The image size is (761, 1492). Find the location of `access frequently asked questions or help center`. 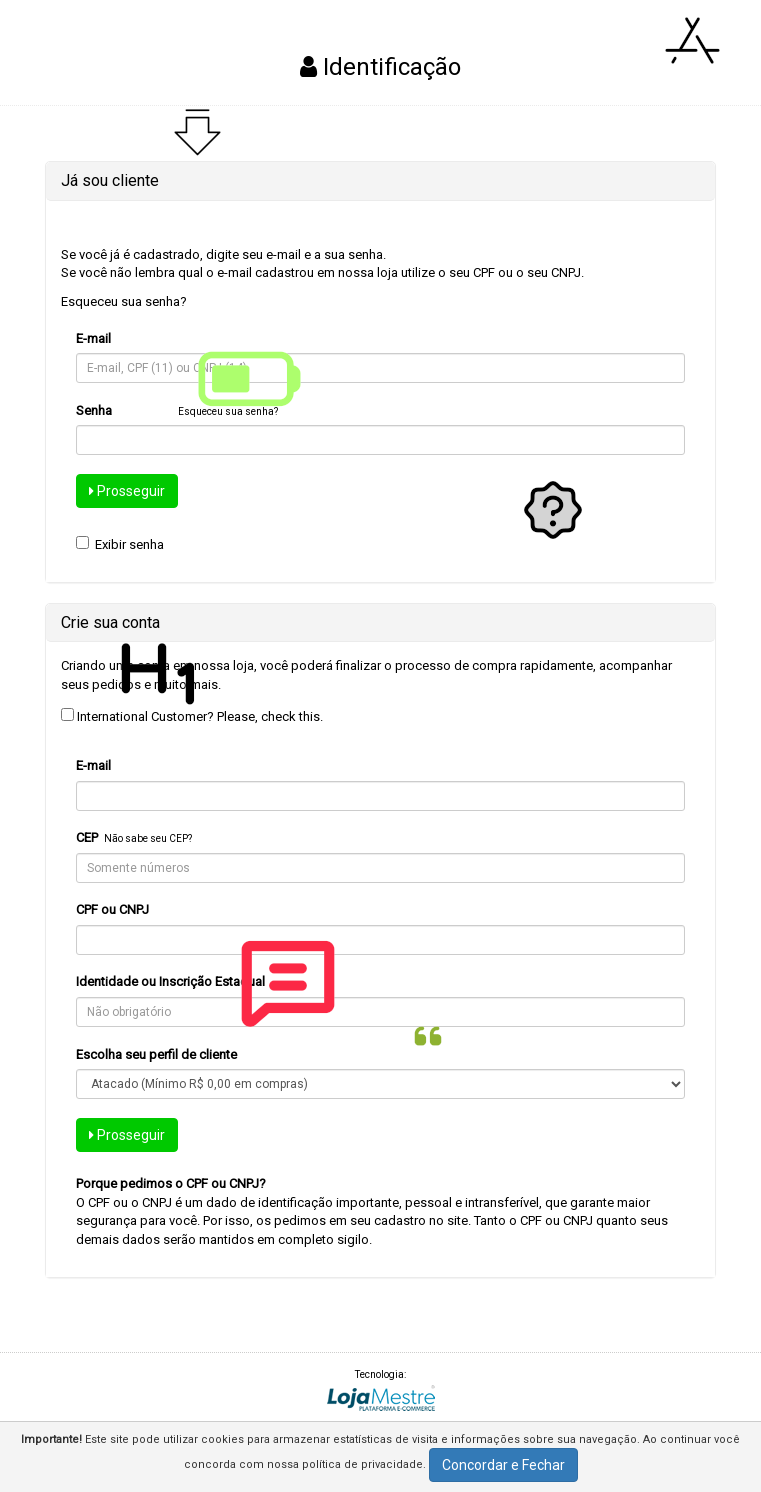

access frequently asked questions or help center is located at coordinates (553, 510).